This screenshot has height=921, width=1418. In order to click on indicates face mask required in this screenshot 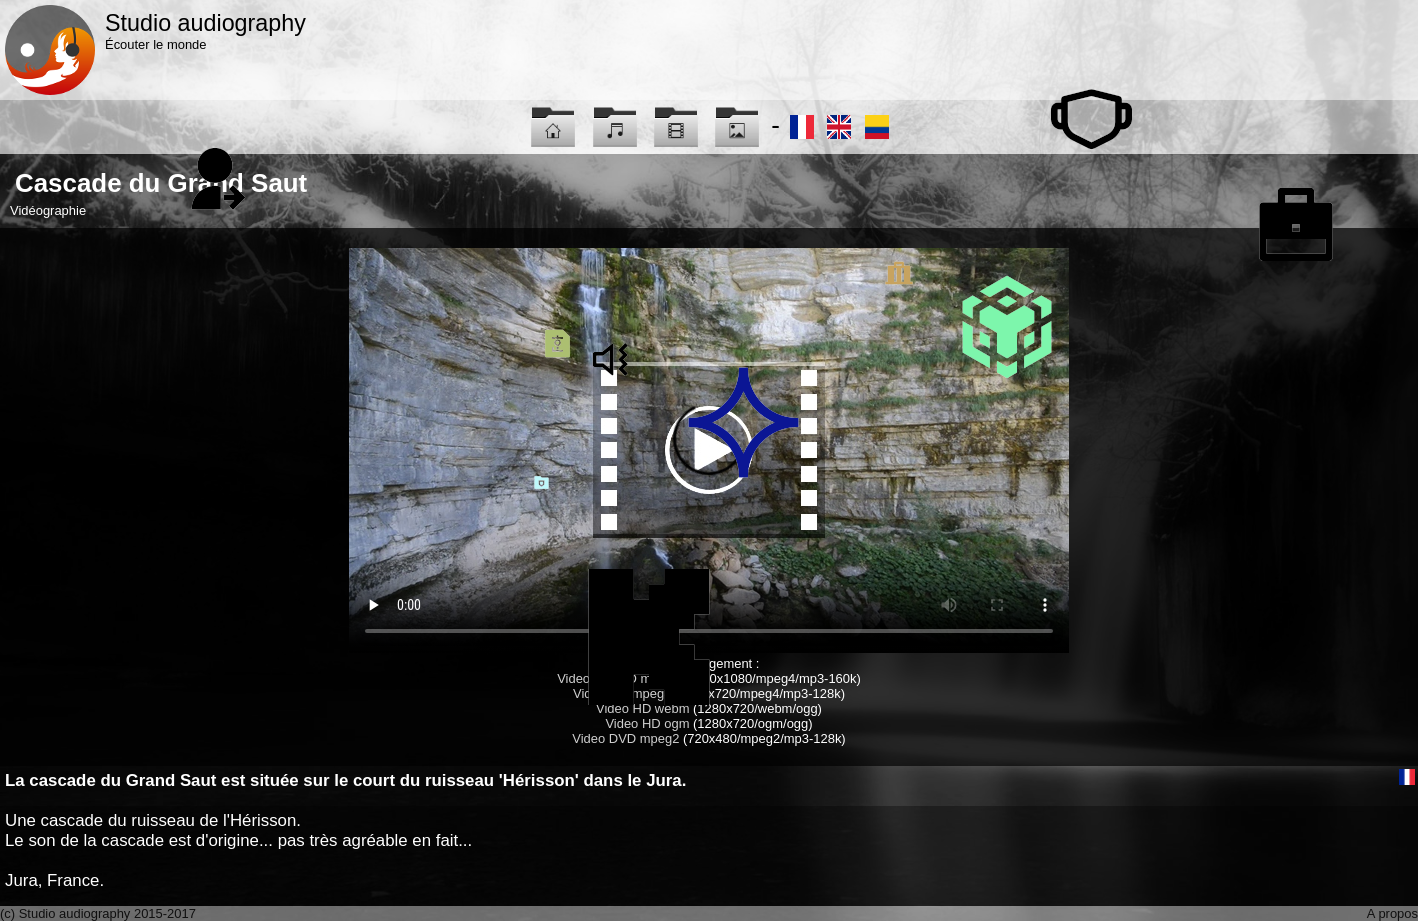, I will do `click(1091, 119)`.